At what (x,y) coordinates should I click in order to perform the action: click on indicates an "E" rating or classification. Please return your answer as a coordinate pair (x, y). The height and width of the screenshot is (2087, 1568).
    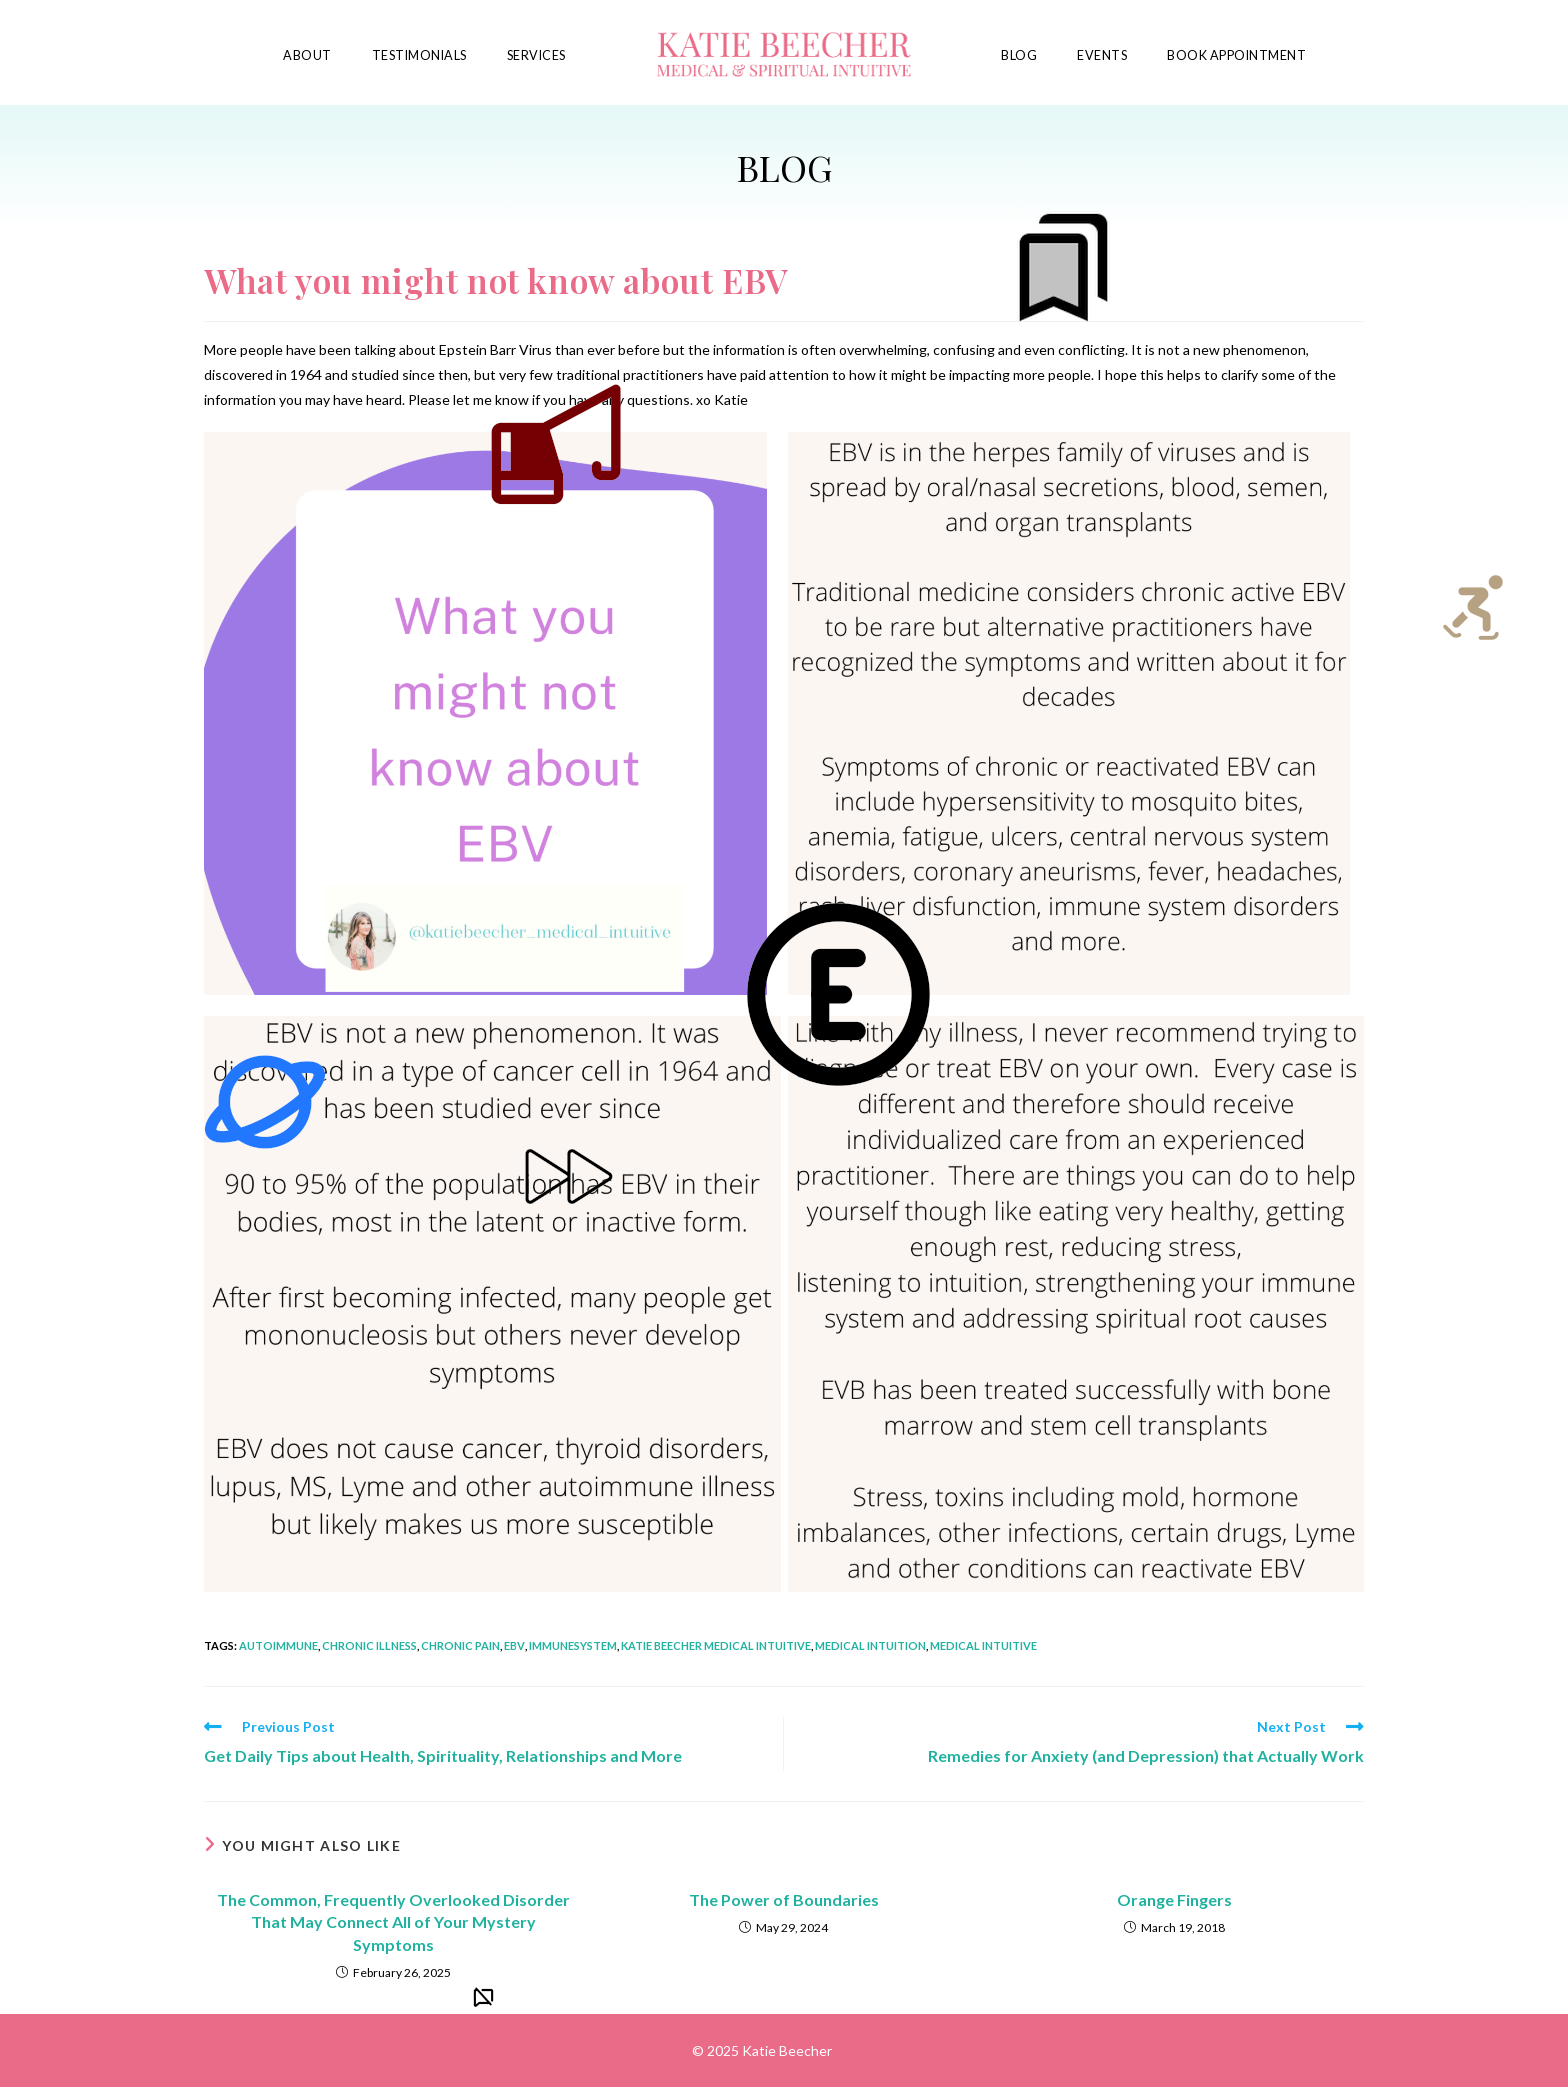
    Looking at the image, I should click on (838, 994).